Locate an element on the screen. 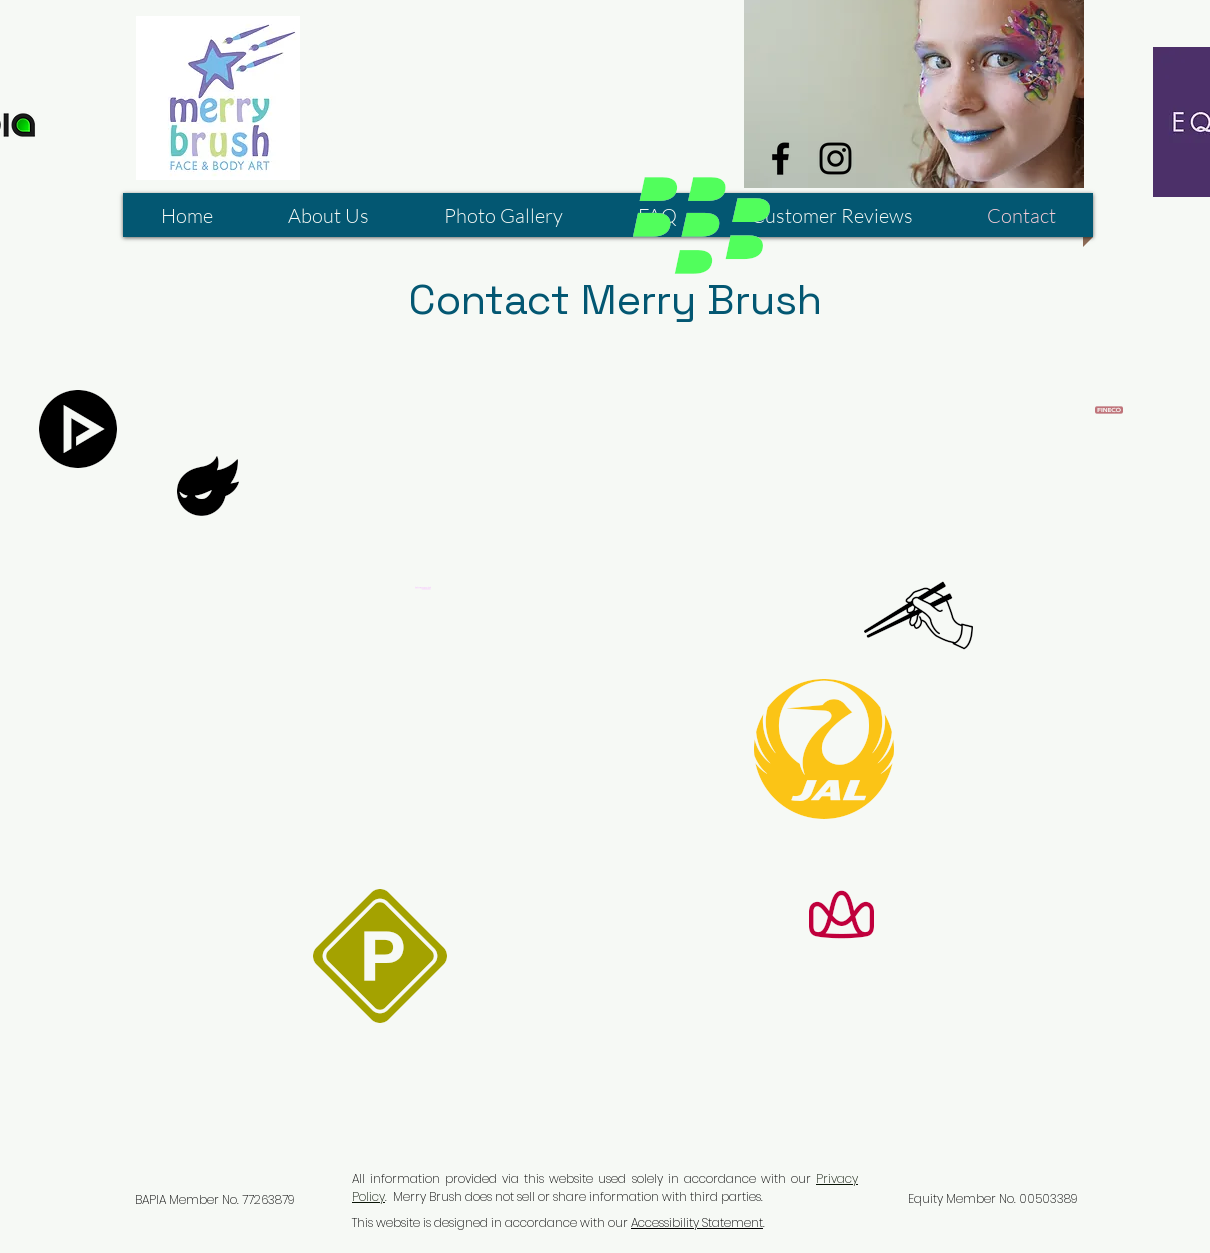 Image resolution: width=1210 pixels, height=1253 pixels. visit zcool creative platform is located at coordinates (208, 486).